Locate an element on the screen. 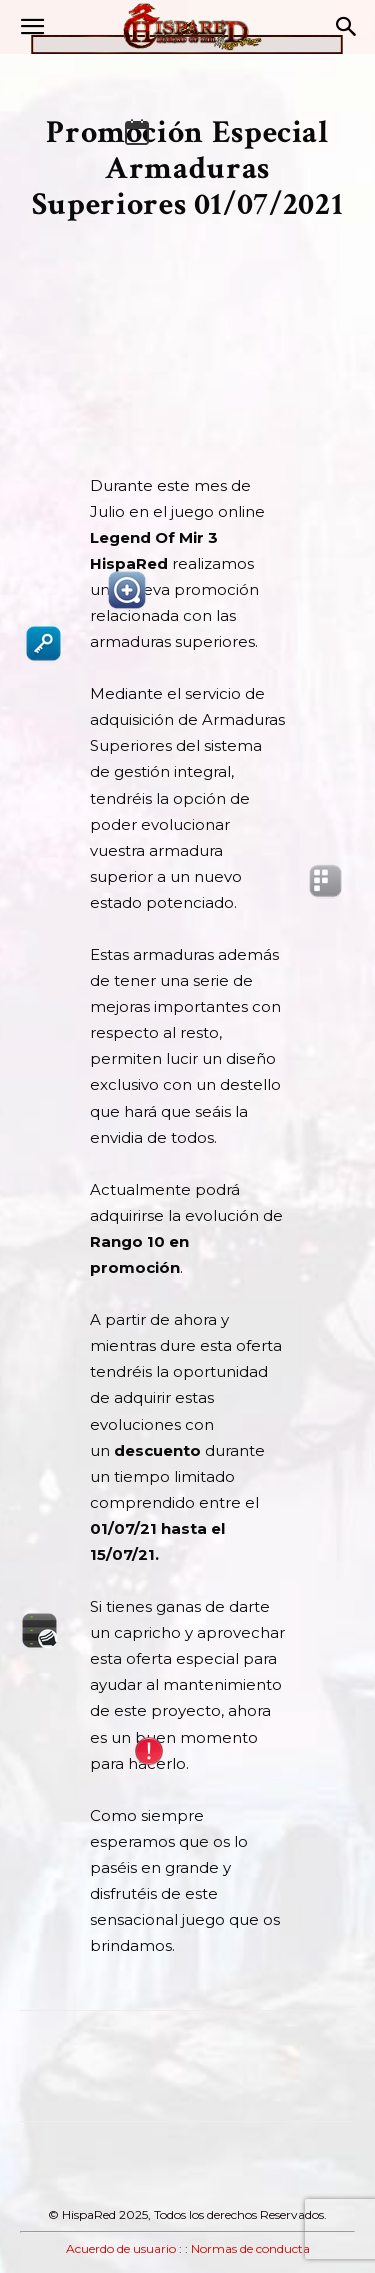 This screenshot has width=375, height=2273. open synology assistant app is located at coordinates (127, 590).